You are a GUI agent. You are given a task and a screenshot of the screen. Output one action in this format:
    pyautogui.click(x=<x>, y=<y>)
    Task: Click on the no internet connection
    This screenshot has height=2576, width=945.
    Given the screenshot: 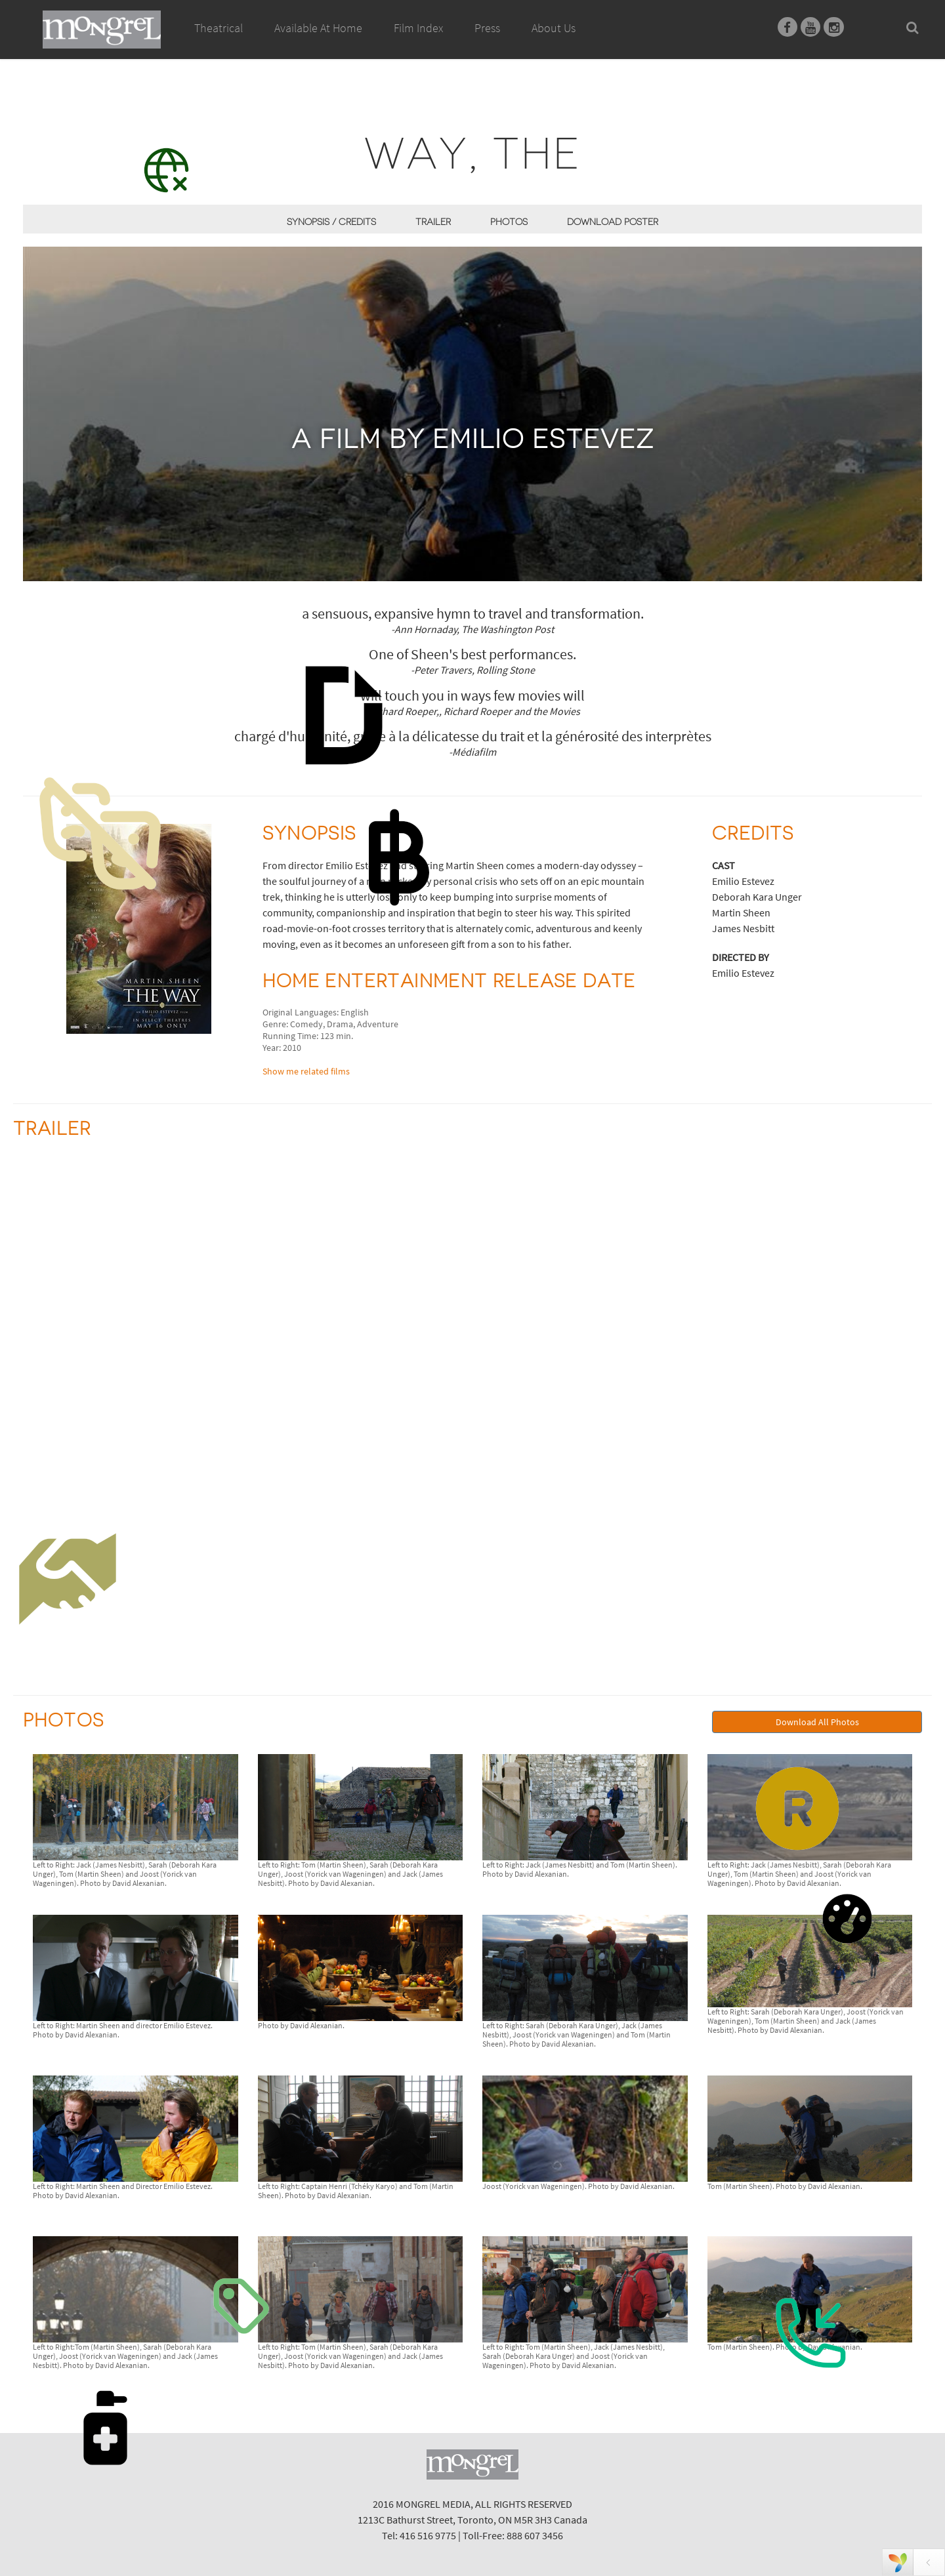 What is the action you would take?
    pyautogui.click(x=166, y=170)
    